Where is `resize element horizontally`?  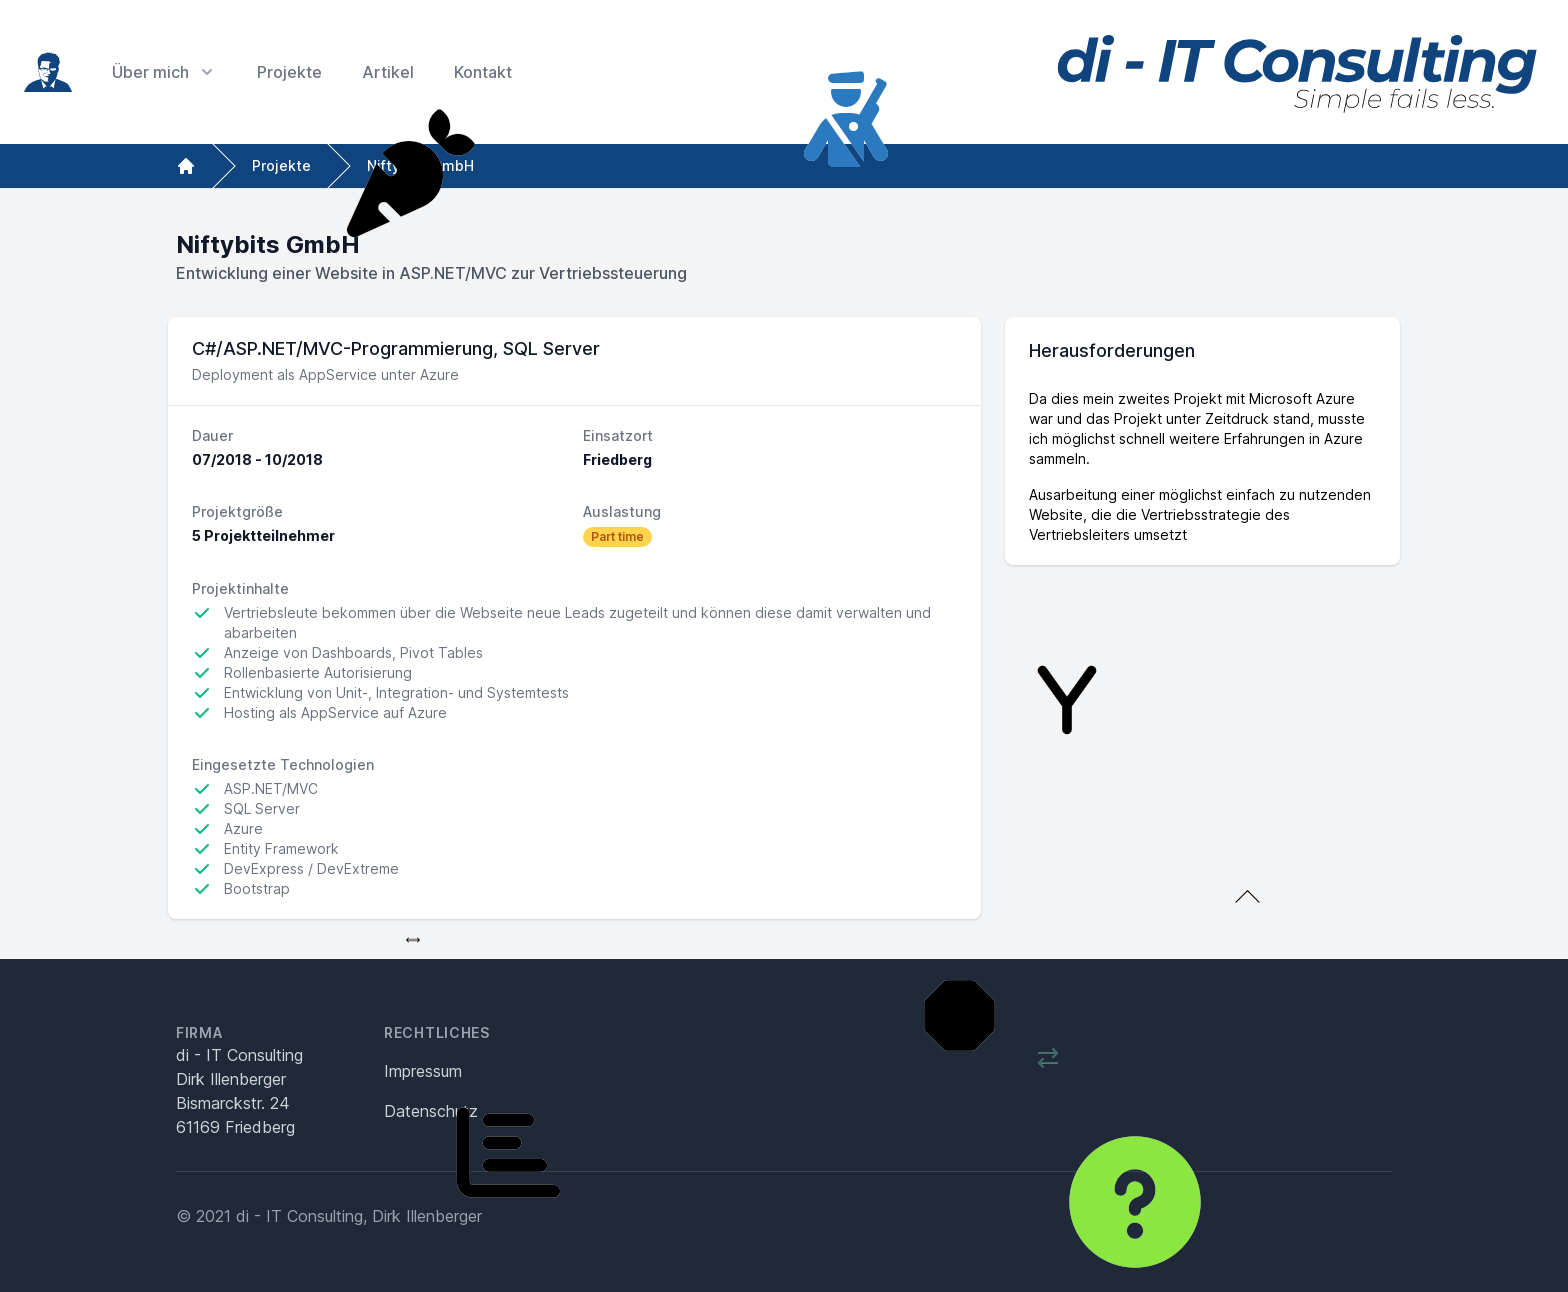 resize element horizontally is located at coordinates (413, 940).